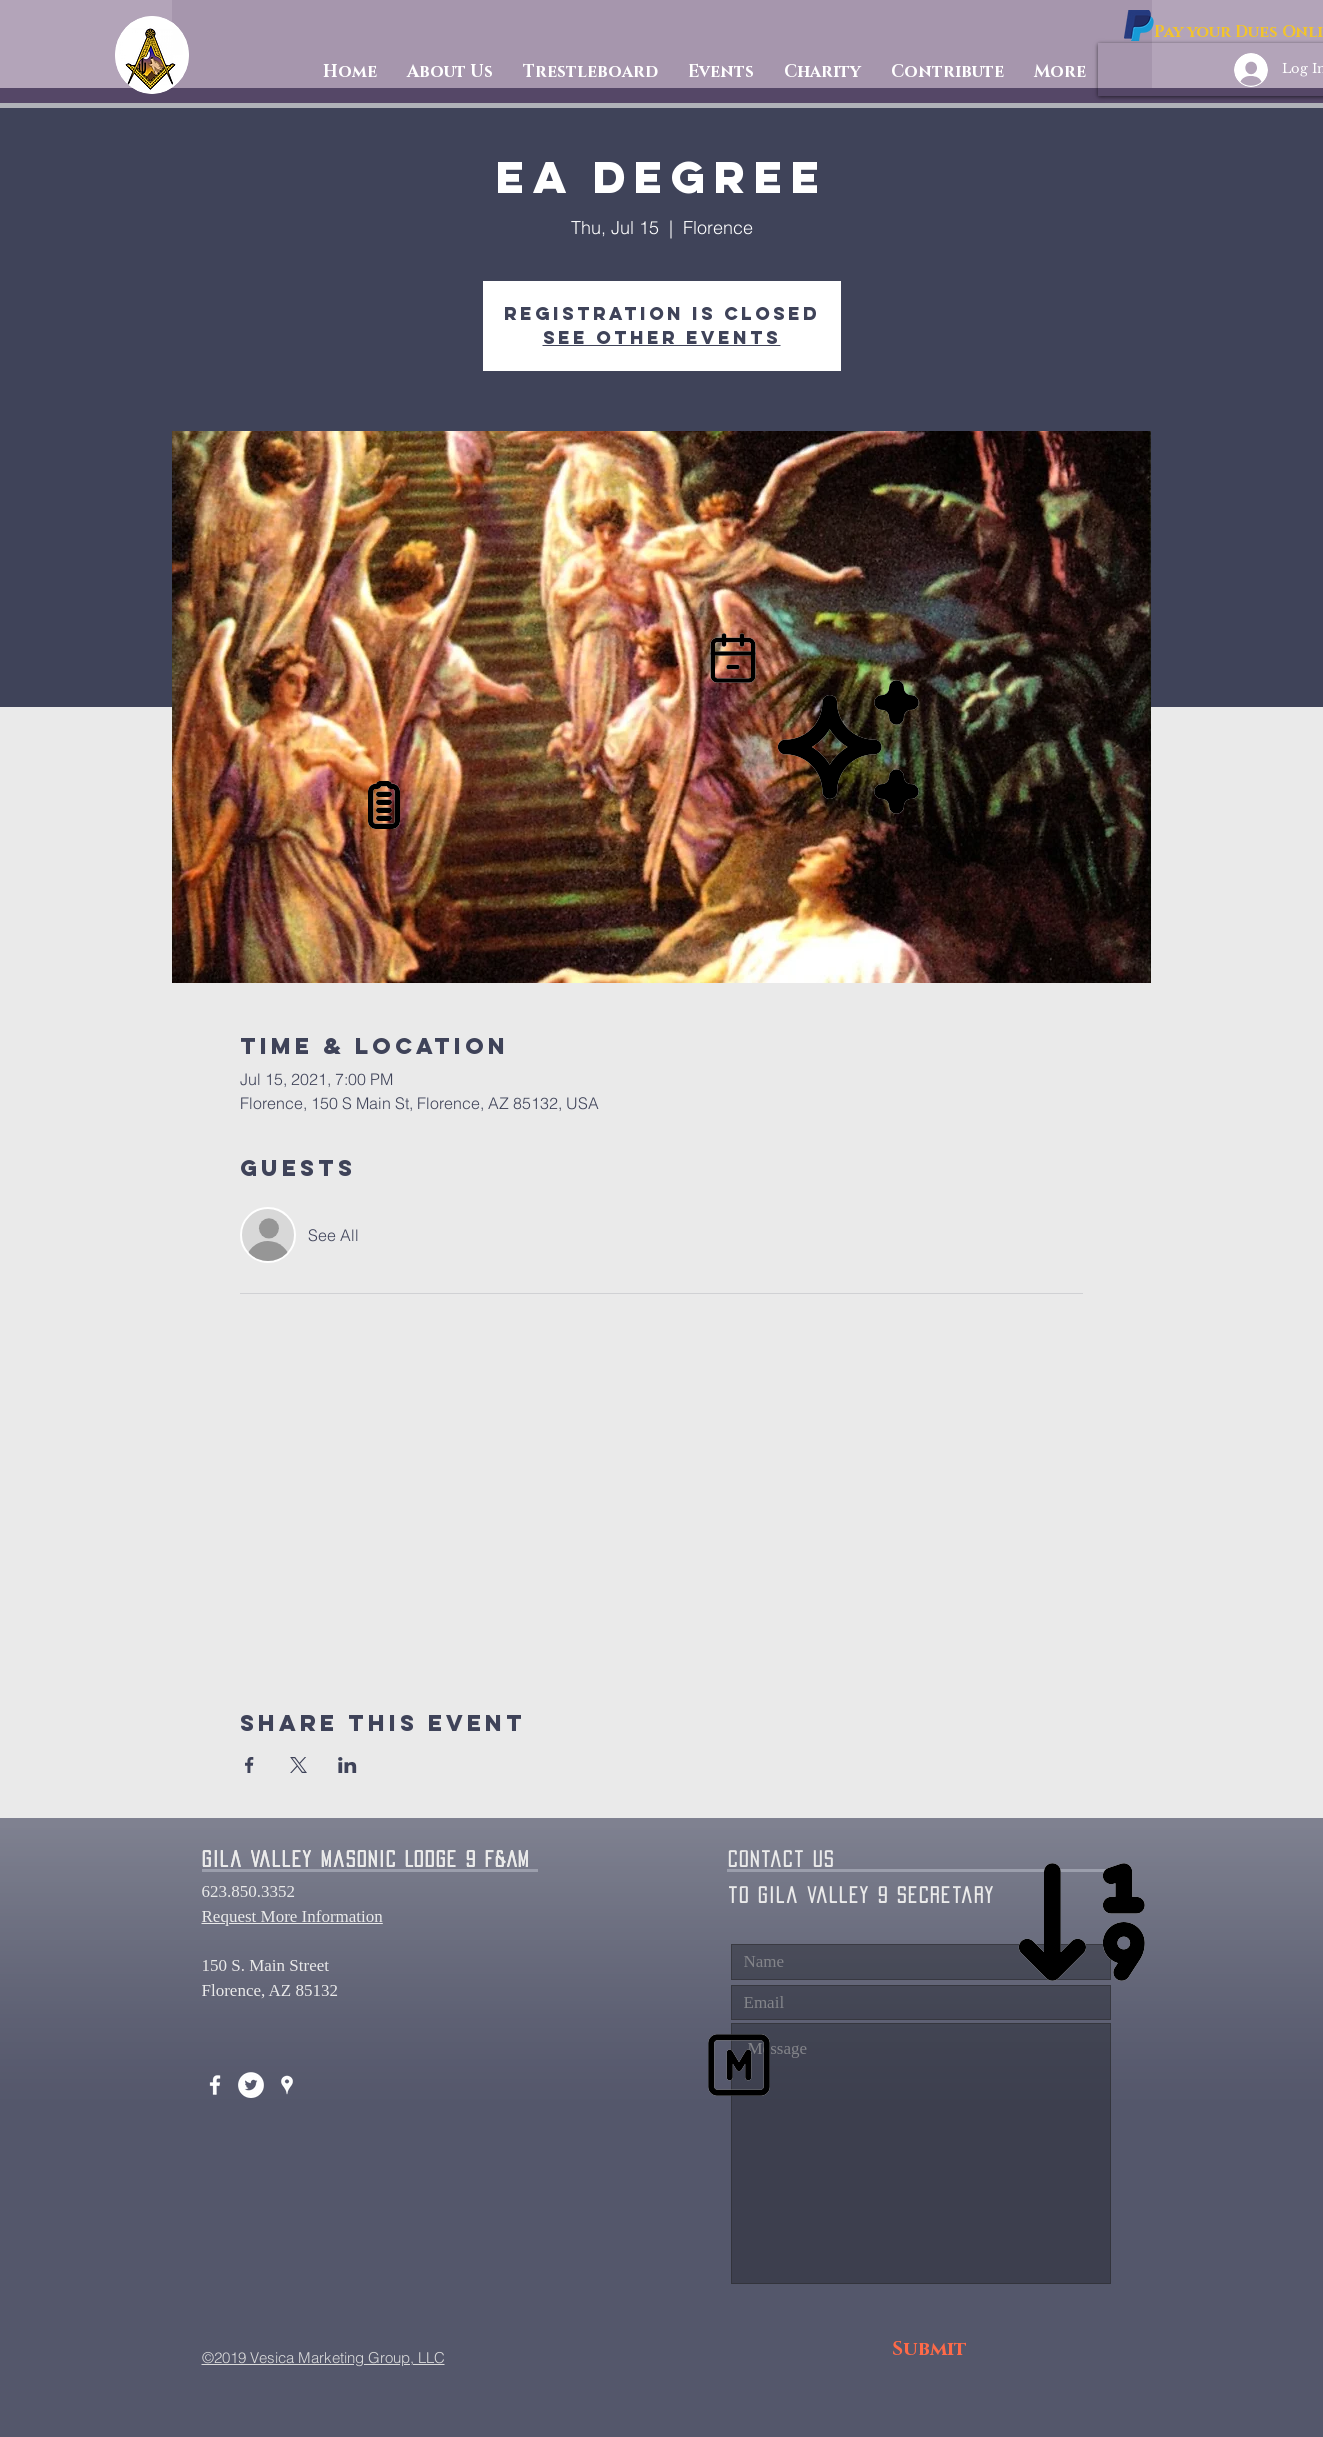 Image resolution: width=1323 pixels, height=2437 pixels. What do you see at coordinates (1086, 1922) in the screenshot?
I see `sort numbers in ascending order` at bounding box center [1086, 1922].